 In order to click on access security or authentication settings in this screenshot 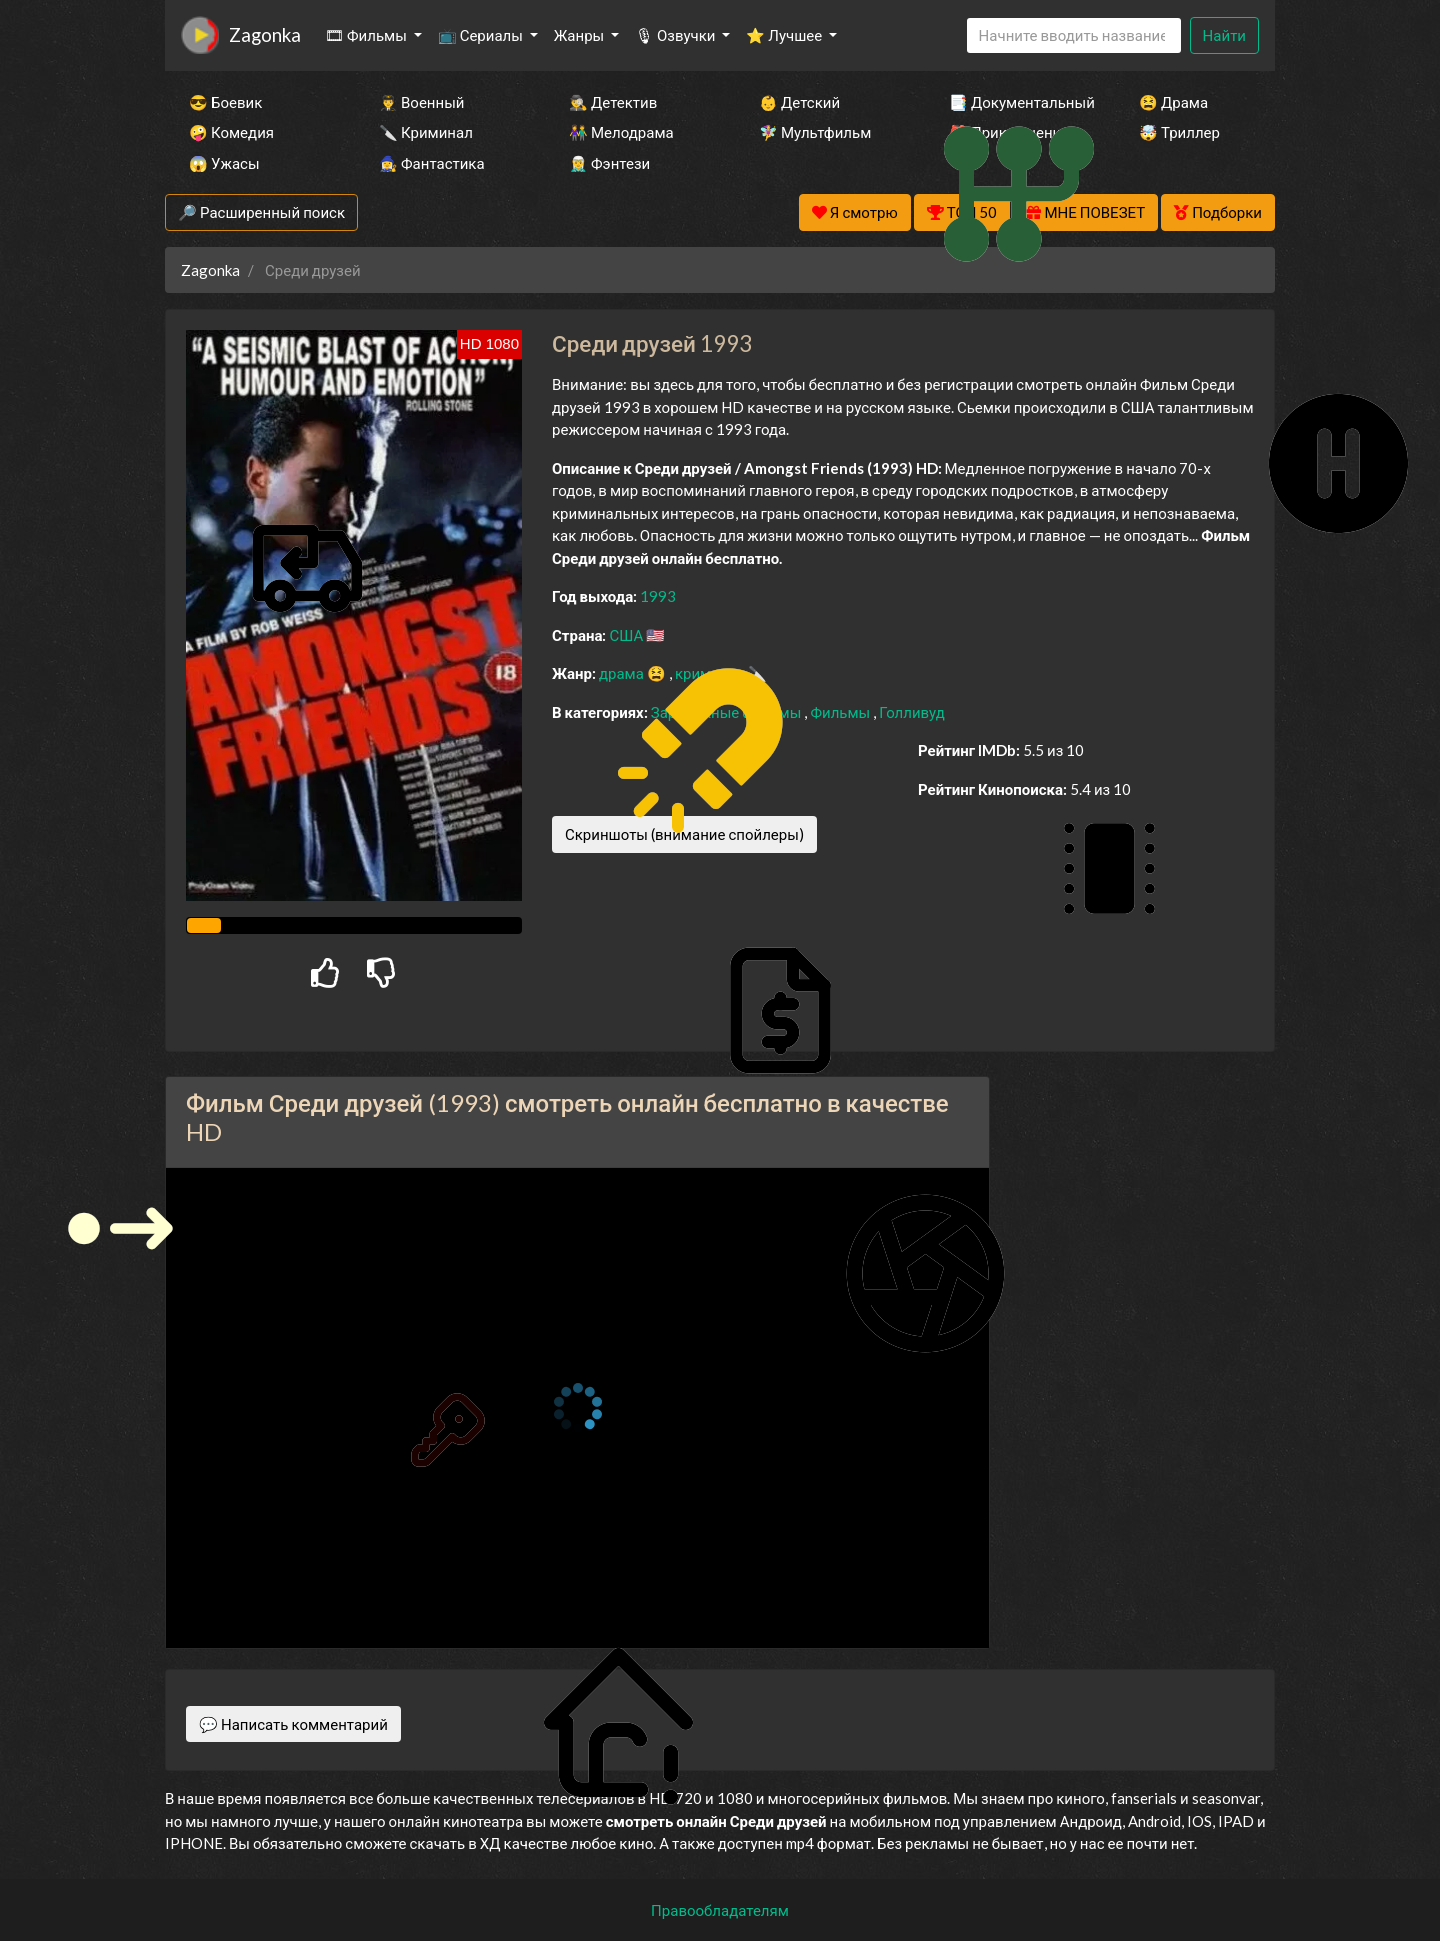, I will do `click(448, 1430)`.